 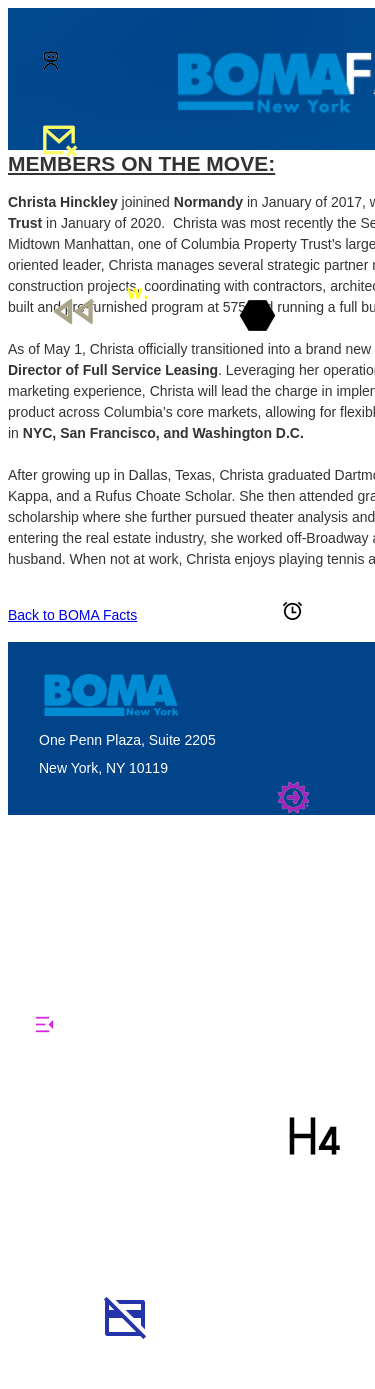 What do you see at coordinates (125, 1318) in the screenshot?
I see `indicates no credit card required` at bounding box center [125, 1318].